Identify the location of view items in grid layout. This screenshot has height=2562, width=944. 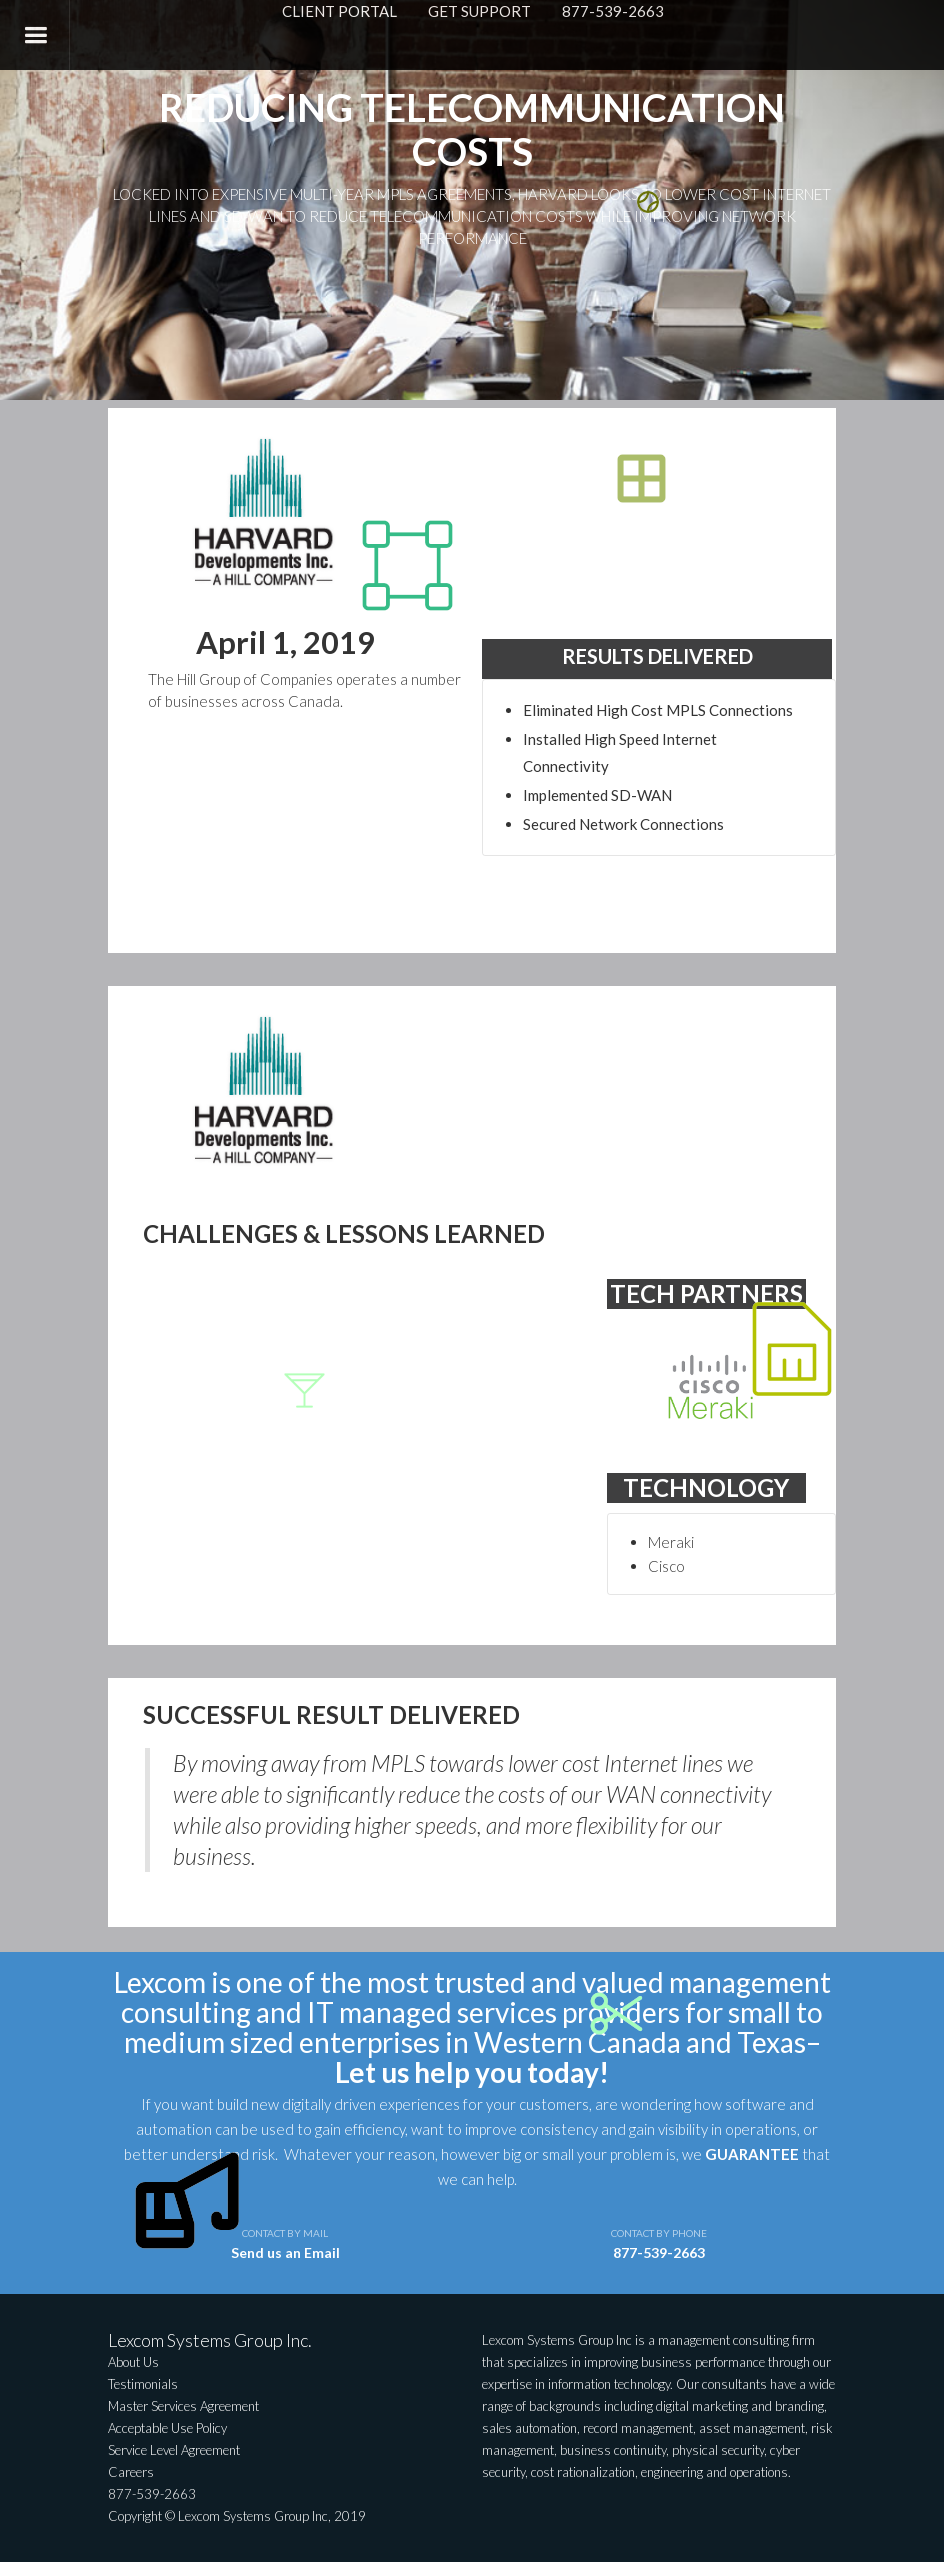
(641, 478).